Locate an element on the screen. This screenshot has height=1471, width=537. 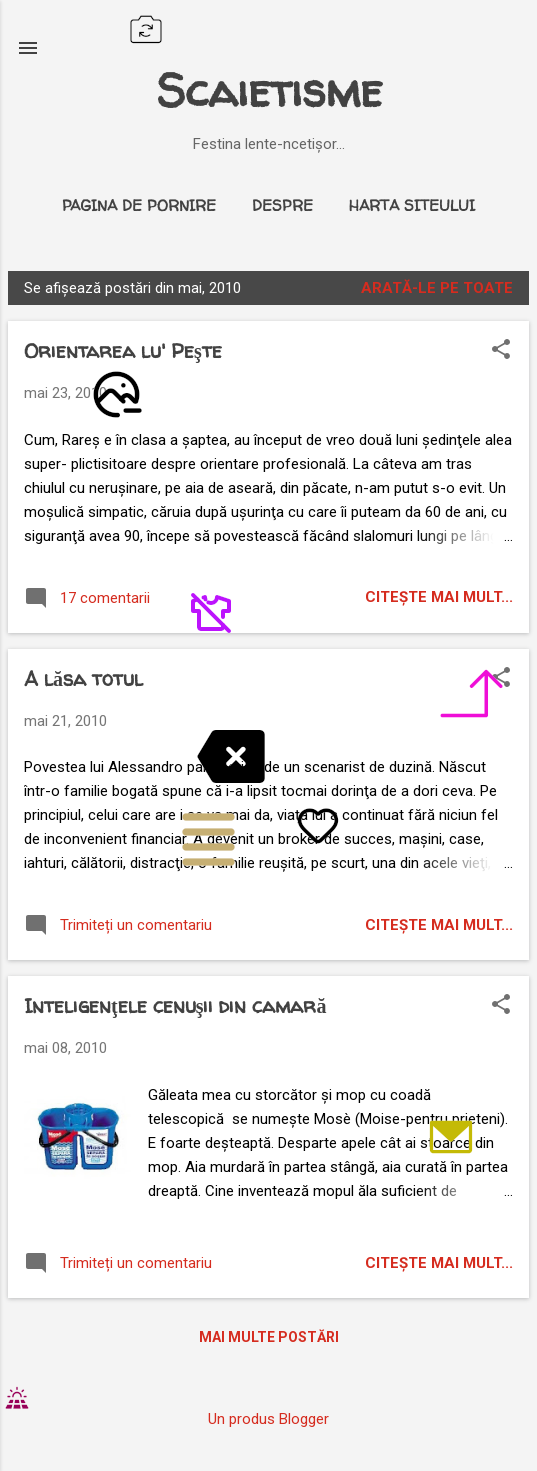
view solar panel status or energy production is located at coordinates (17, 1399).